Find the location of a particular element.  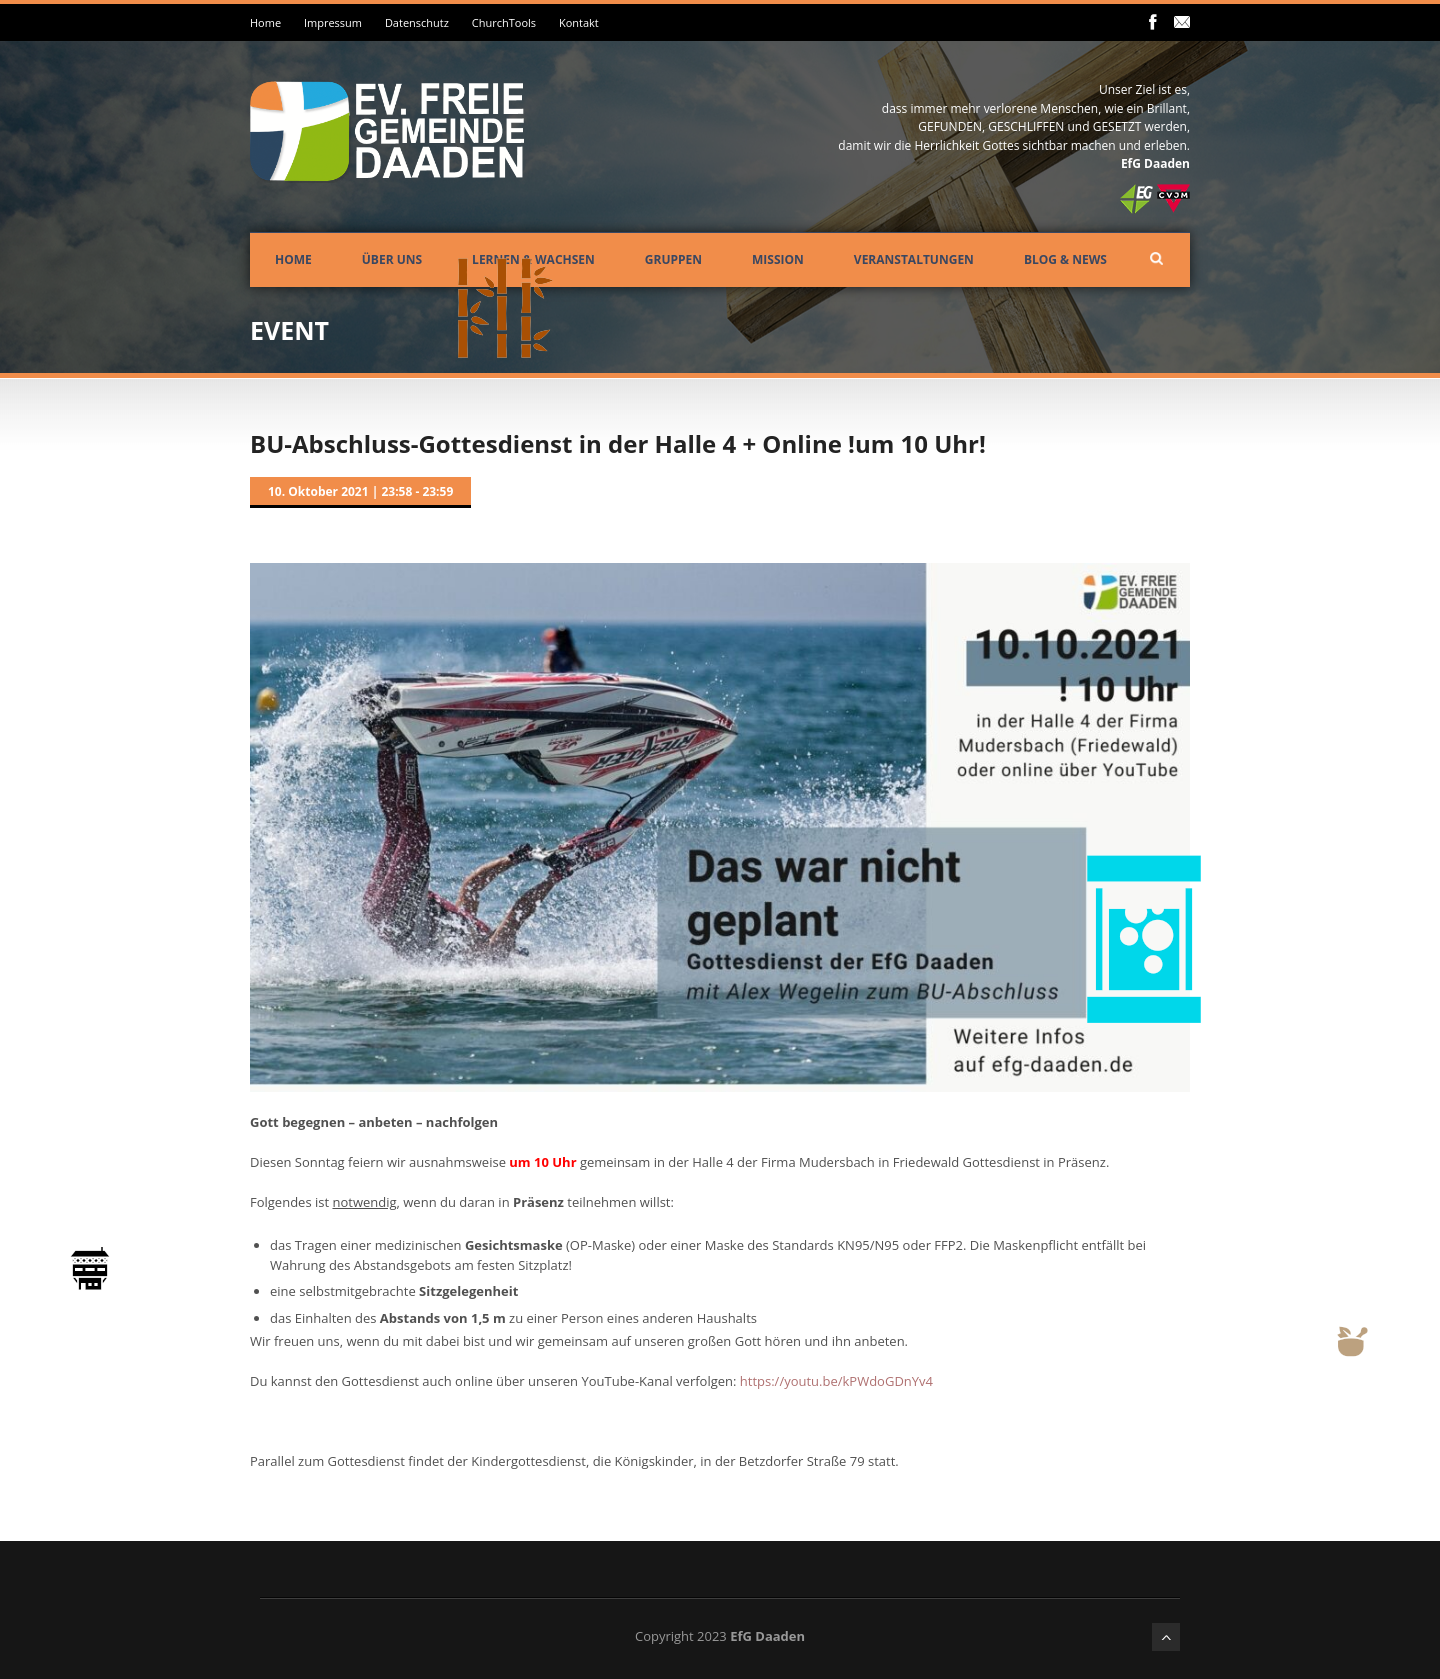

view chemical storage or tank status is located at coordinates (1142, 939).